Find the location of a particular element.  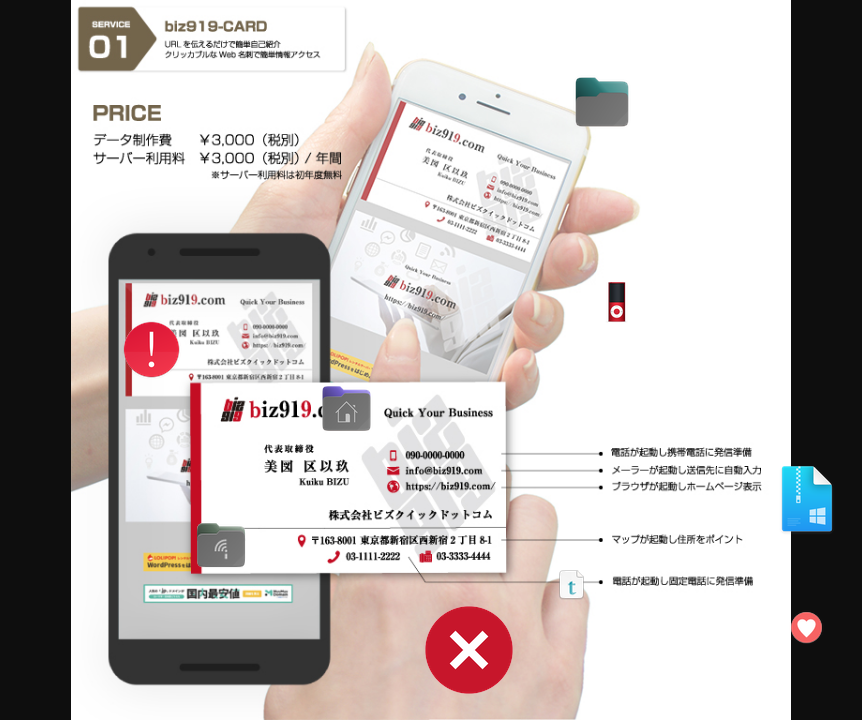

a typst document file is located at coordinates (571, 584).